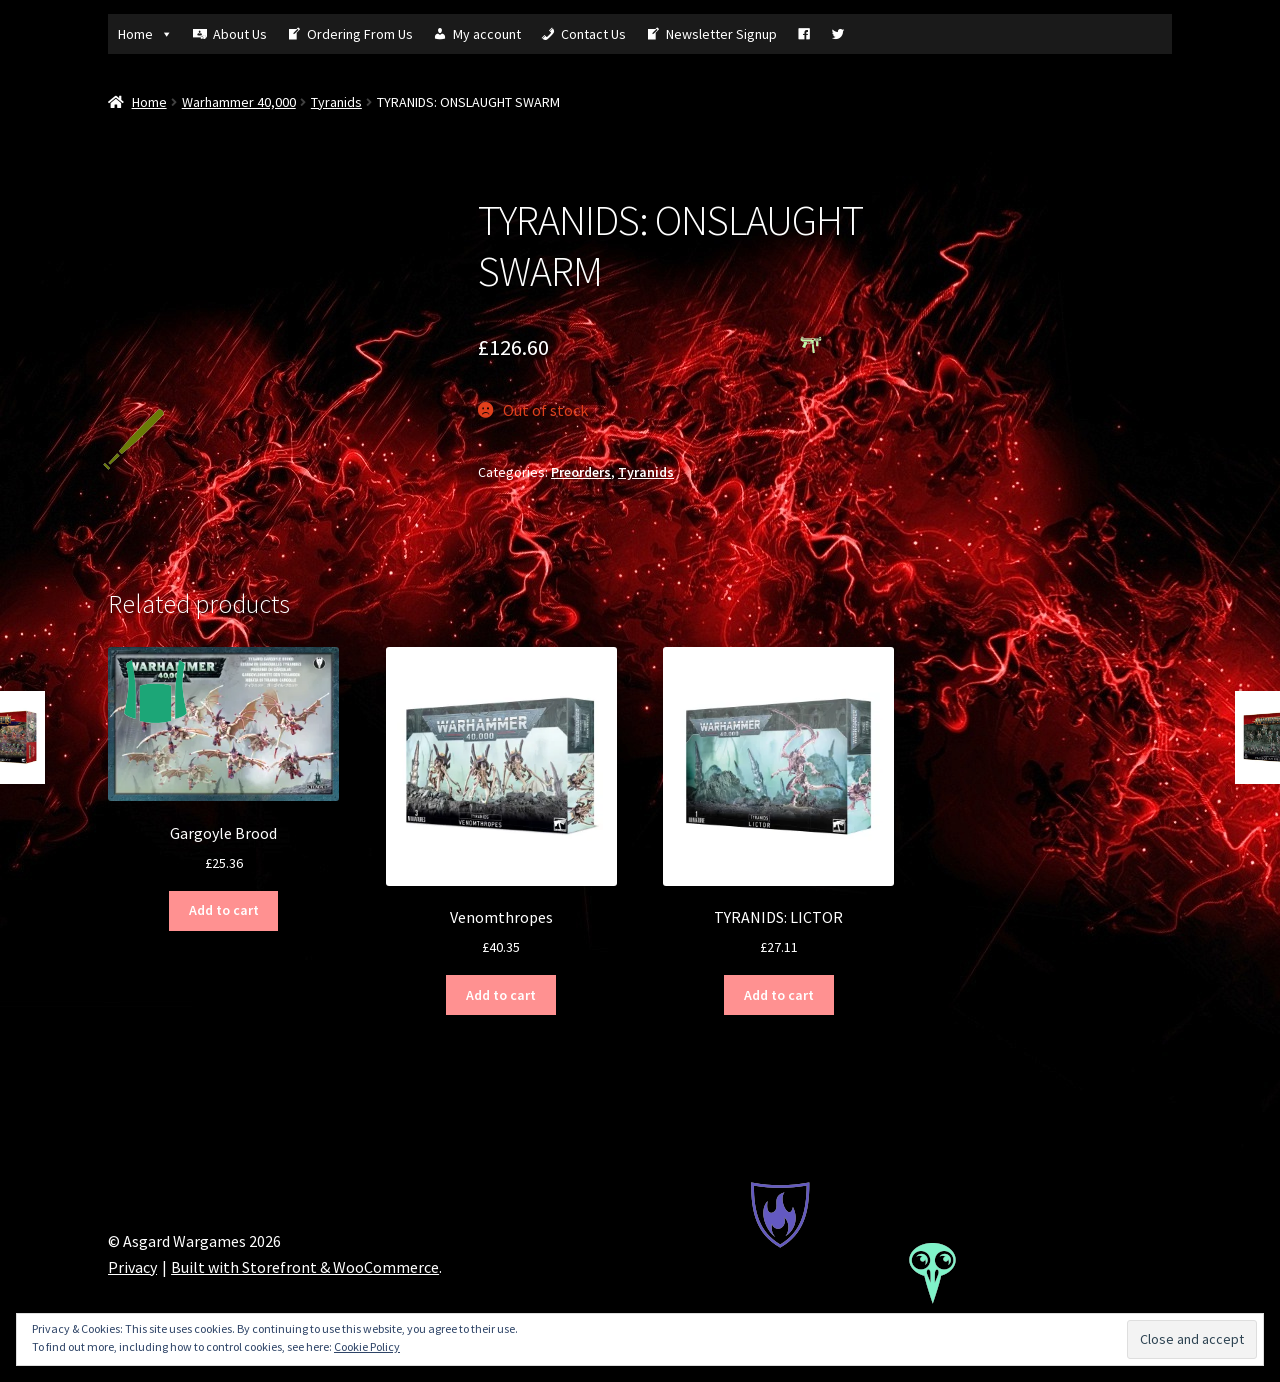 Image resolution: width=1280 pixels, height=1382 pixels. What do you see at coordinates (811, 345) in the screenshot?
I see `select submachine gun weapon in game inventory` at bounding box center [811, 345].